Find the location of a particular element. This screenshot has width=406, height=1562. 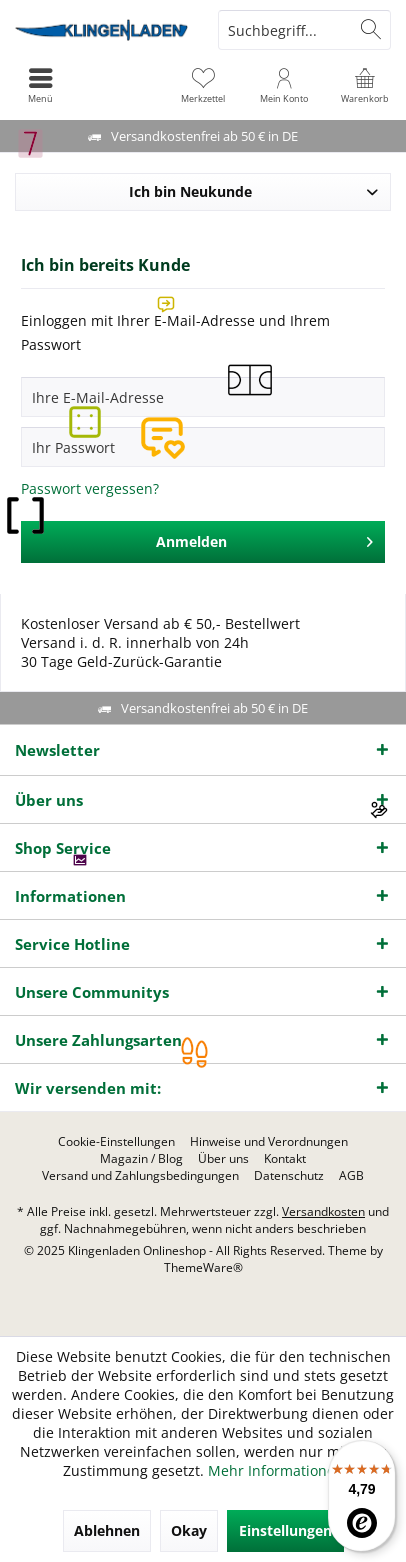

insert code or code block is located at coordinates (25, 515).